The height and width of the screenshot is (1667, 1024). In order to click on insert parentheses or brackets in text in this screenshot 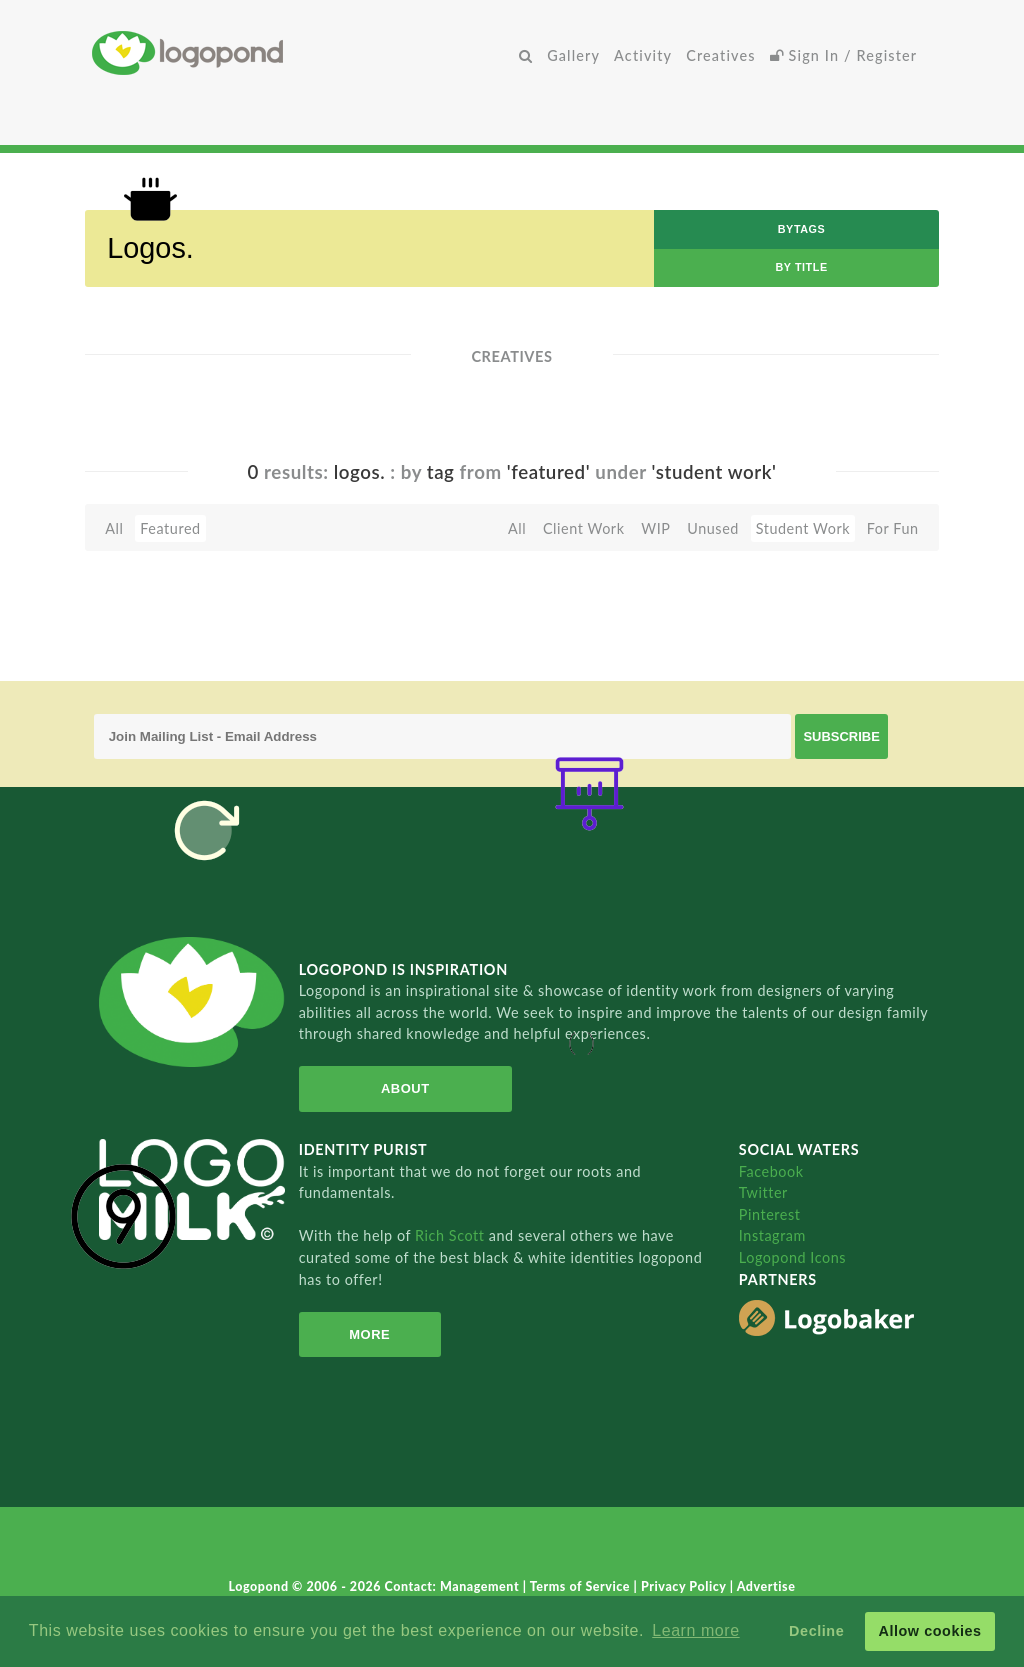, I will do `click(581, 1043)`.